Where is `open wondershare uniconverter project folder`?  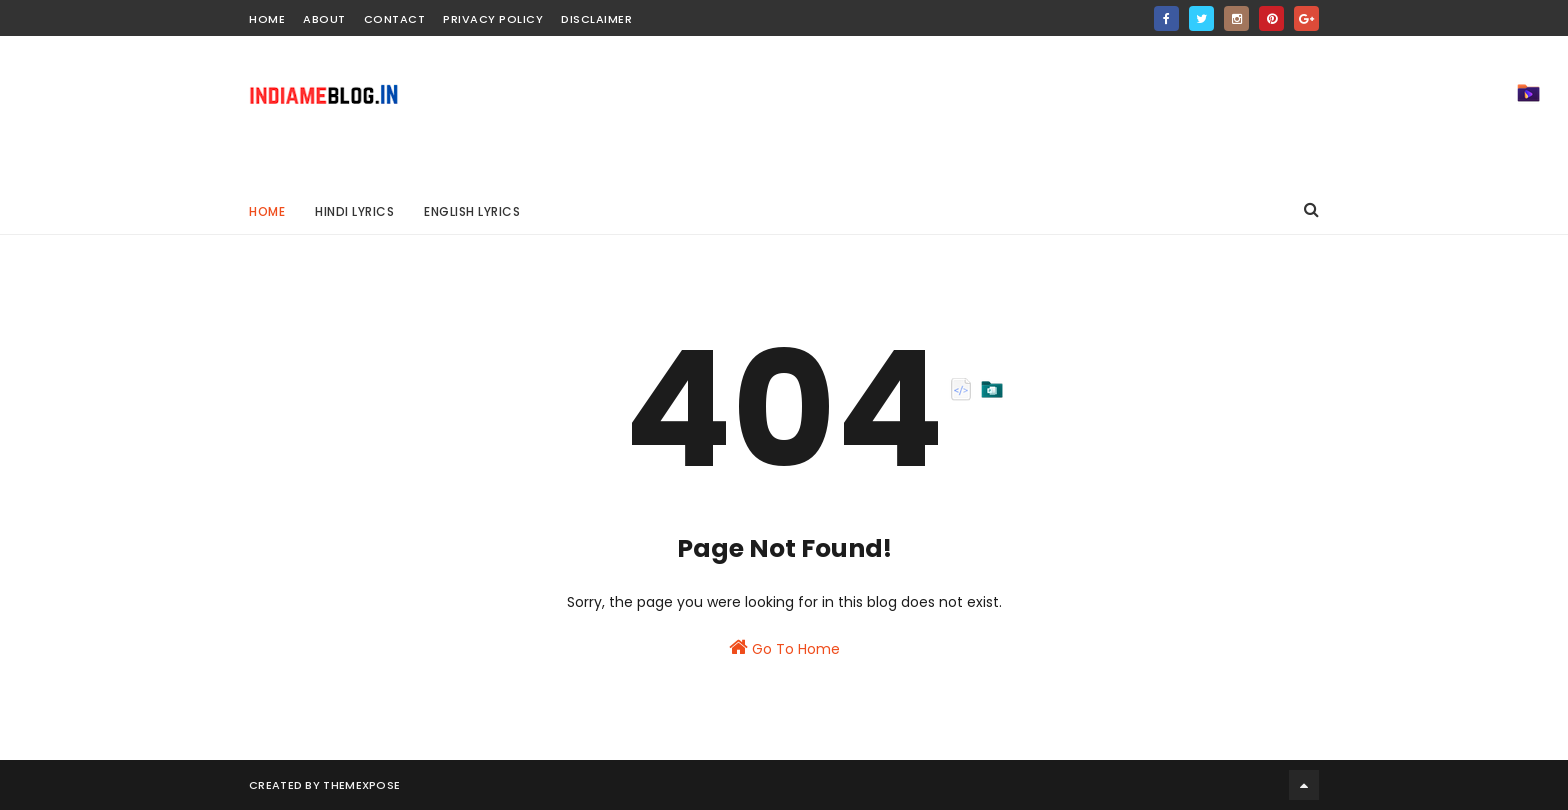 open wondershare uniconverter project folder is located at coordinates (1528, 93).